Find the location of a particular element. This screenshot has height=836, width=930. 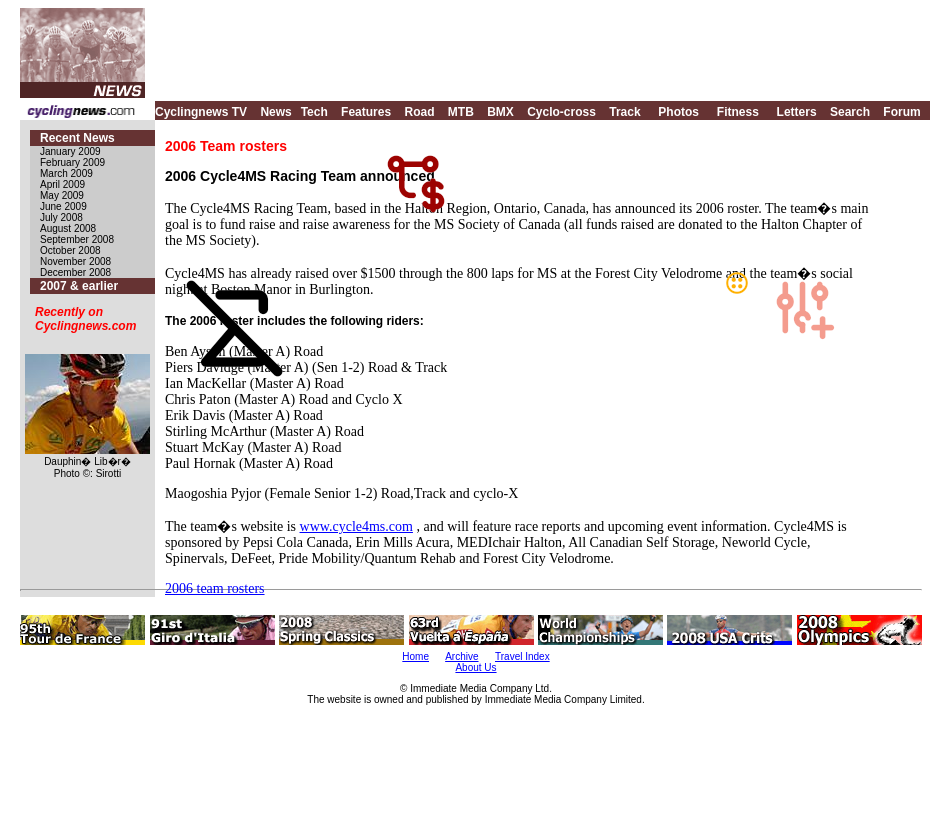

add a new filter or setting option is located at coordinates (802, 307).